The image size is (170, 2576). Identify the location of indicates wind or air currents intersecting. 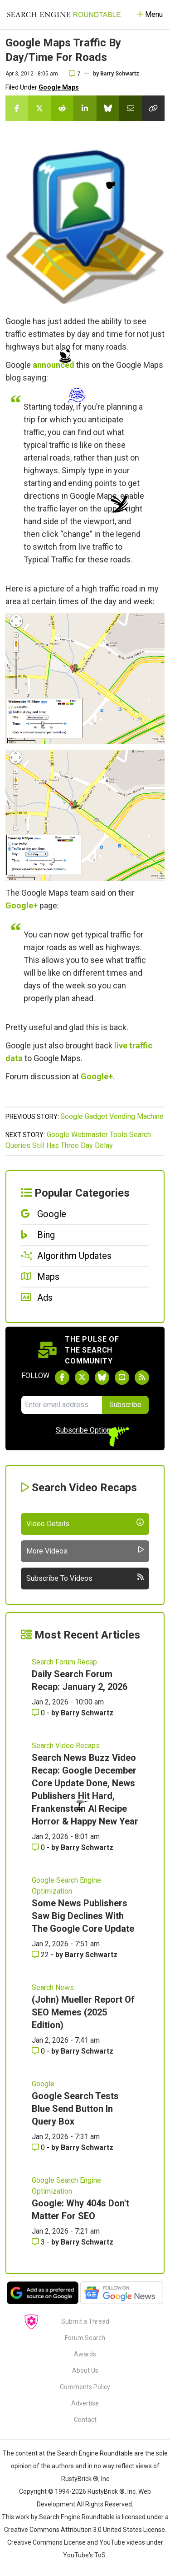
(119, 504).